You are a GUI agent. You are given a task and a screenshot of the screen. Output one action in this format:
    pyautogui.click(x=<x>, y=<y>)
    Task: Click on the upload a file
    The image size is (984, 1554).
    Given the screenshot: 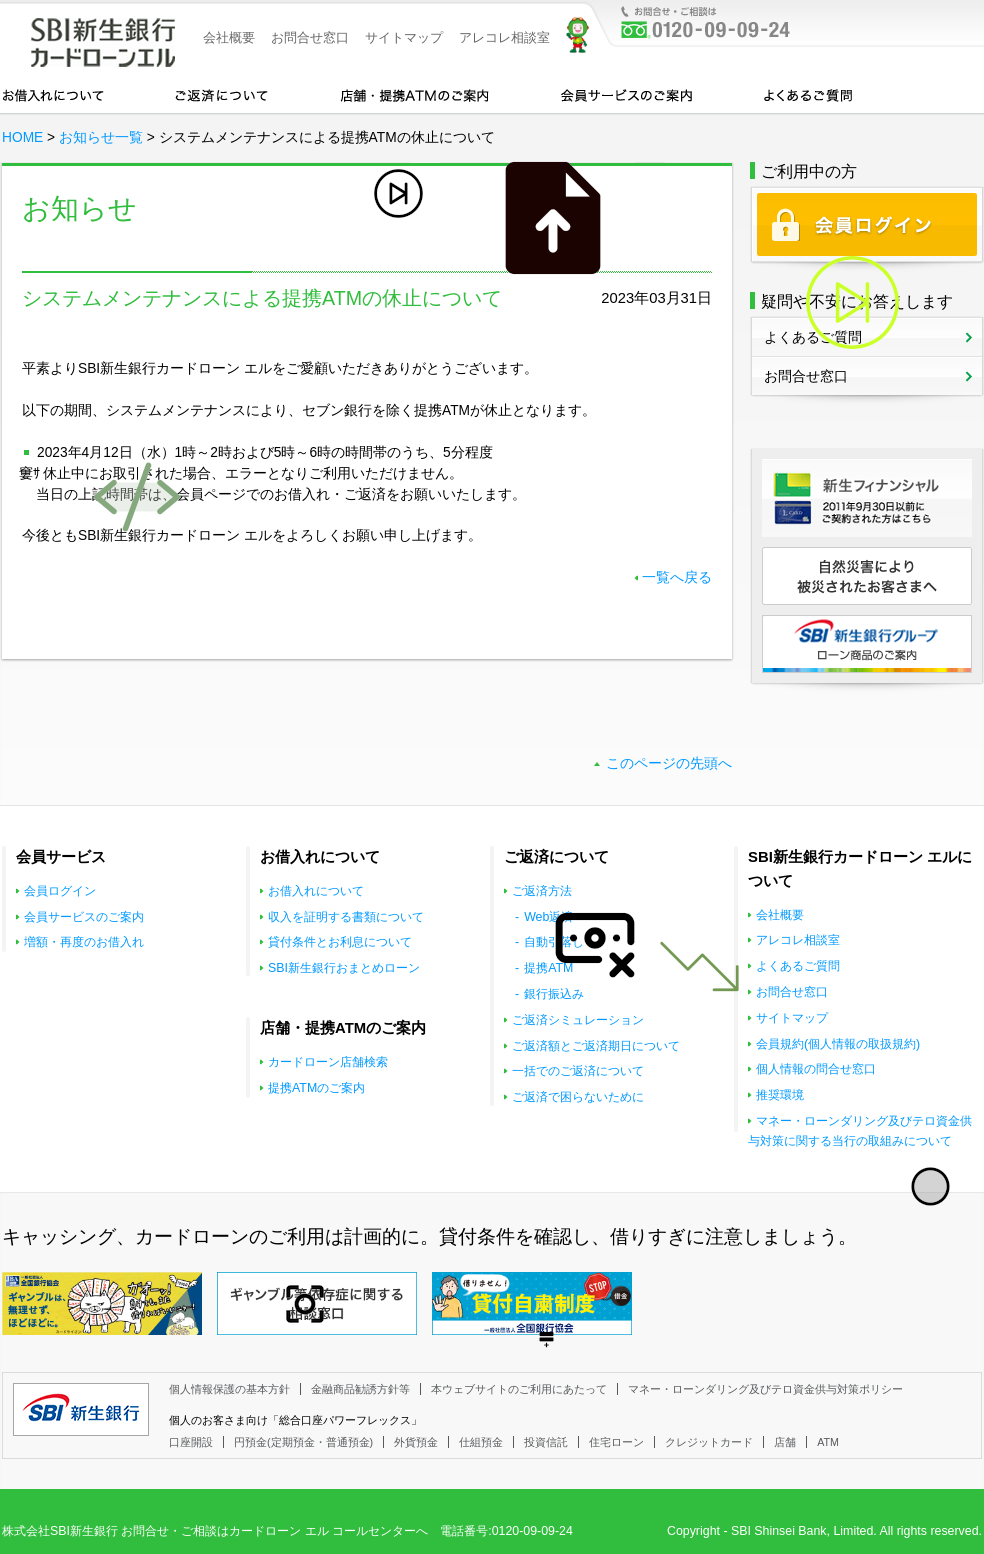 What is the action you would take?
    pyautogui.click(x=553, y=218)
    